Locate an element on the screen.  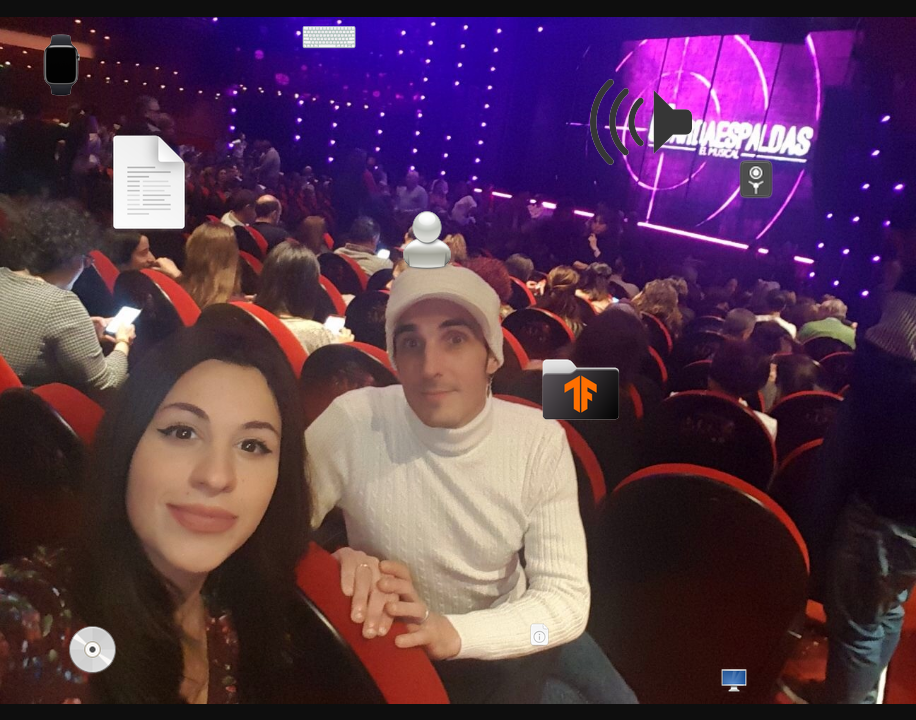
open the readme documentation file is located at coordinates (539, 634).